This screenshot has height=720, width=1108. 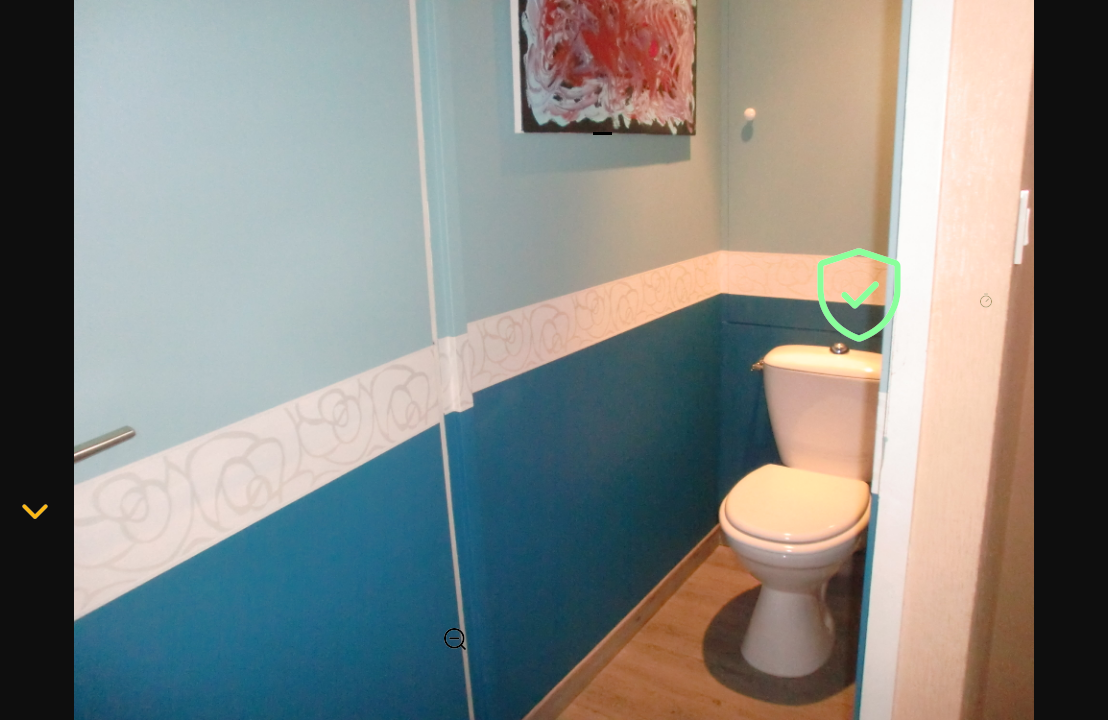 What do you see at coordinates (455, 639) in the screenshot?
I see `zoom out to decrease magnification` at bounding box center [455, 639].